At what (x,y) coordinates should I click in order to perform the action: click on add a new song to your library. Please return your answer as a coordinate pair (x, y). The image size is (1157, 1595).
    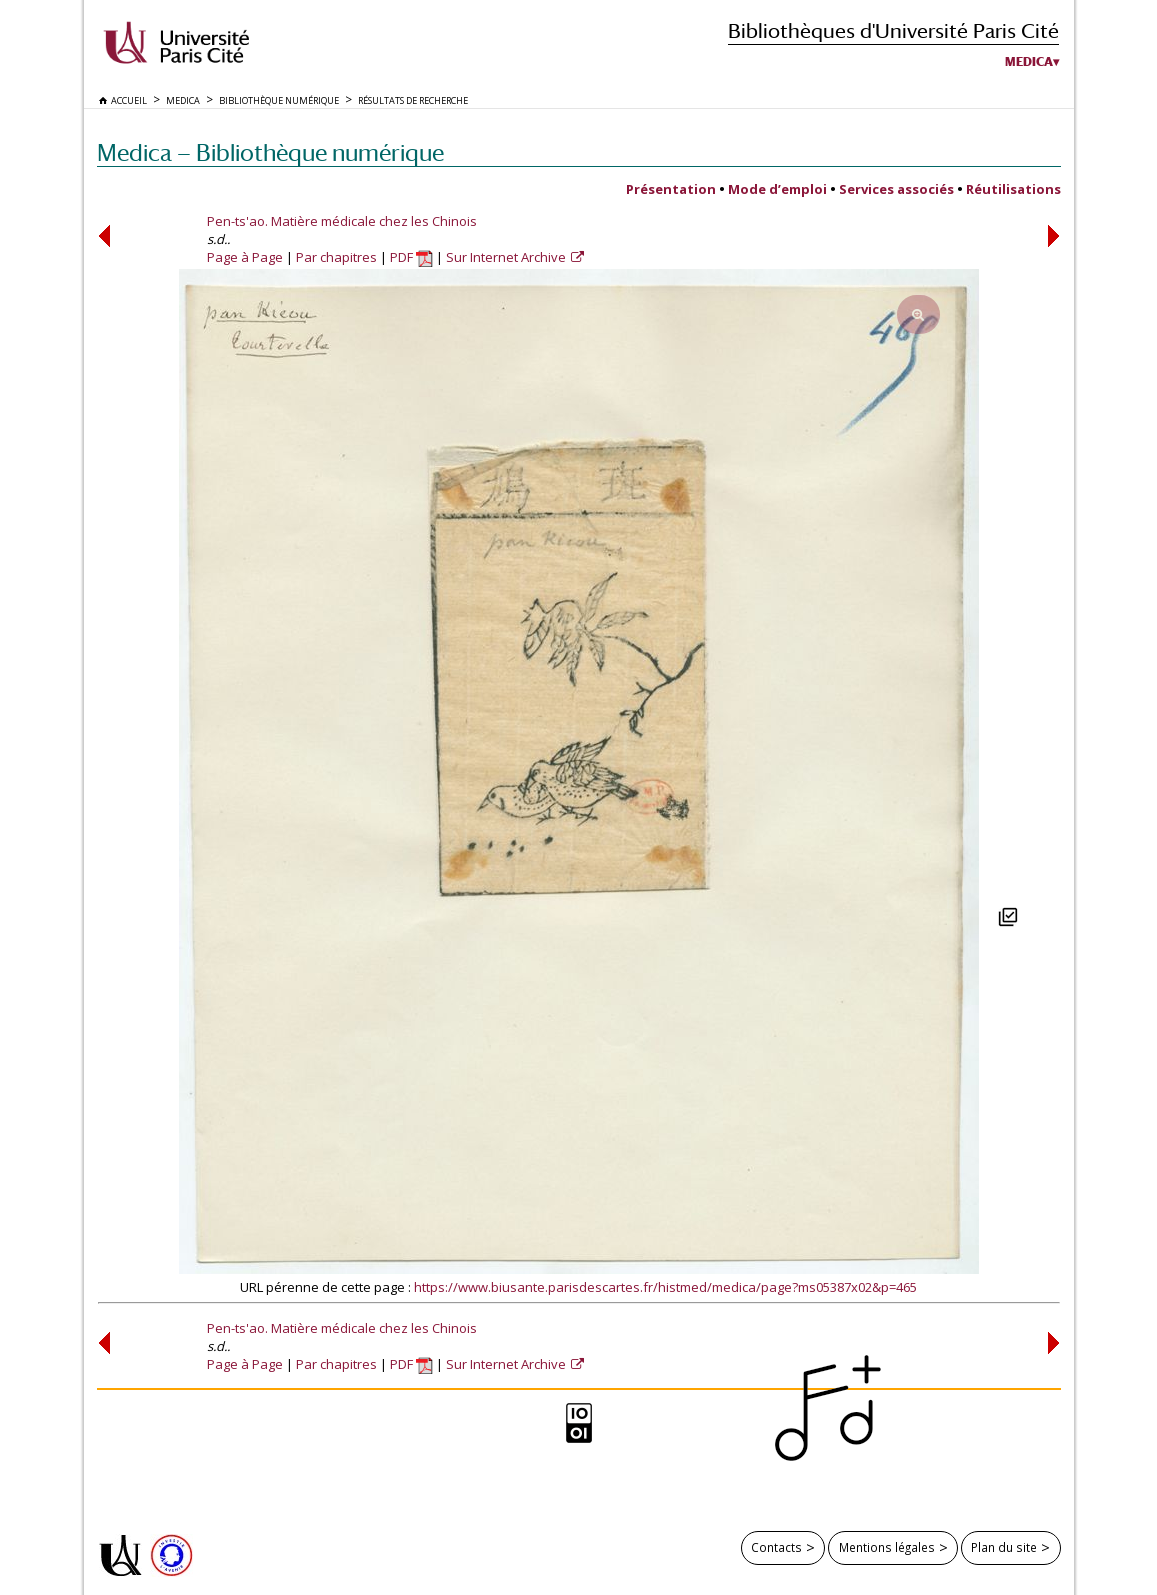
    Looking at the image, I should click on (830, 1410).